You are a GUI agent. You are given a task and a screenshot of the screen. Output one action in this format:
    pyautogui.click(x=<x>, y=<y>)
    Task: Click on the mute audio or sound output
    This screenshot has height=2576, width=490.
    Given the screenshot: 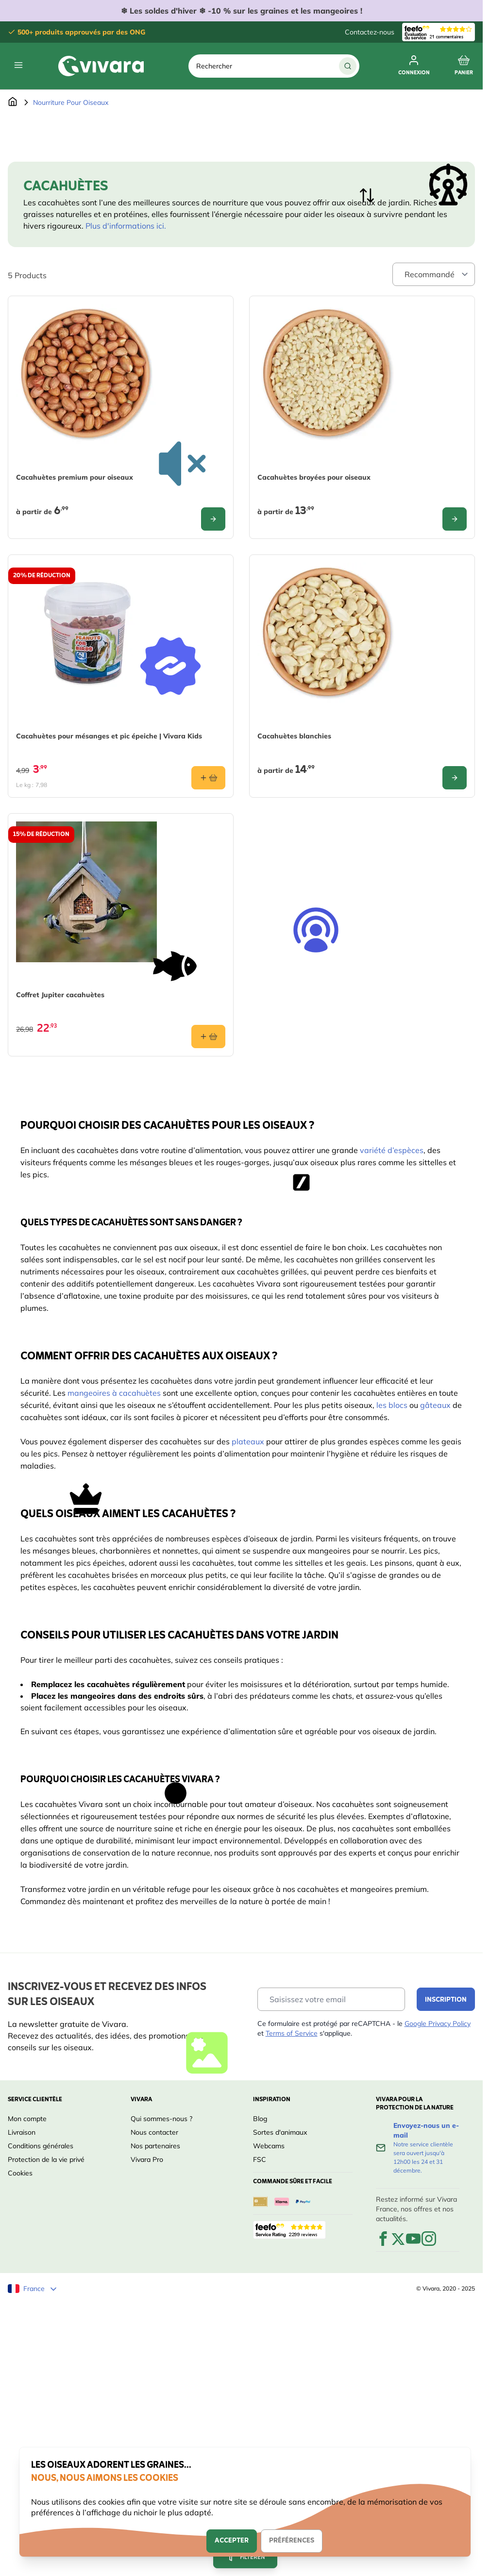 What is the action you would take?
    pyautogui.click(x=181, y=464)
    